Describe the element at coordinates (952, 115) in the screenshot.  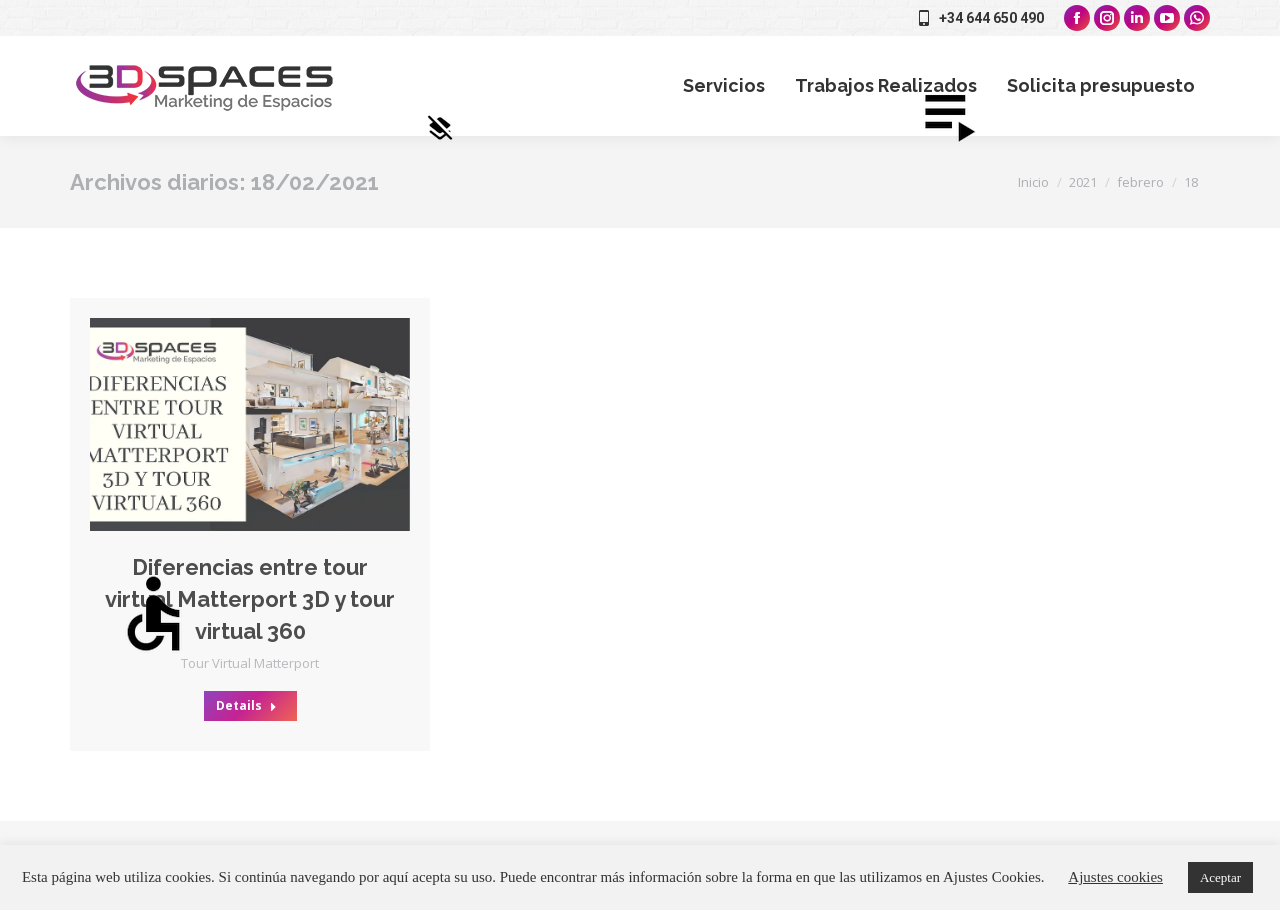
I see `play all items in a playlist` at that location.